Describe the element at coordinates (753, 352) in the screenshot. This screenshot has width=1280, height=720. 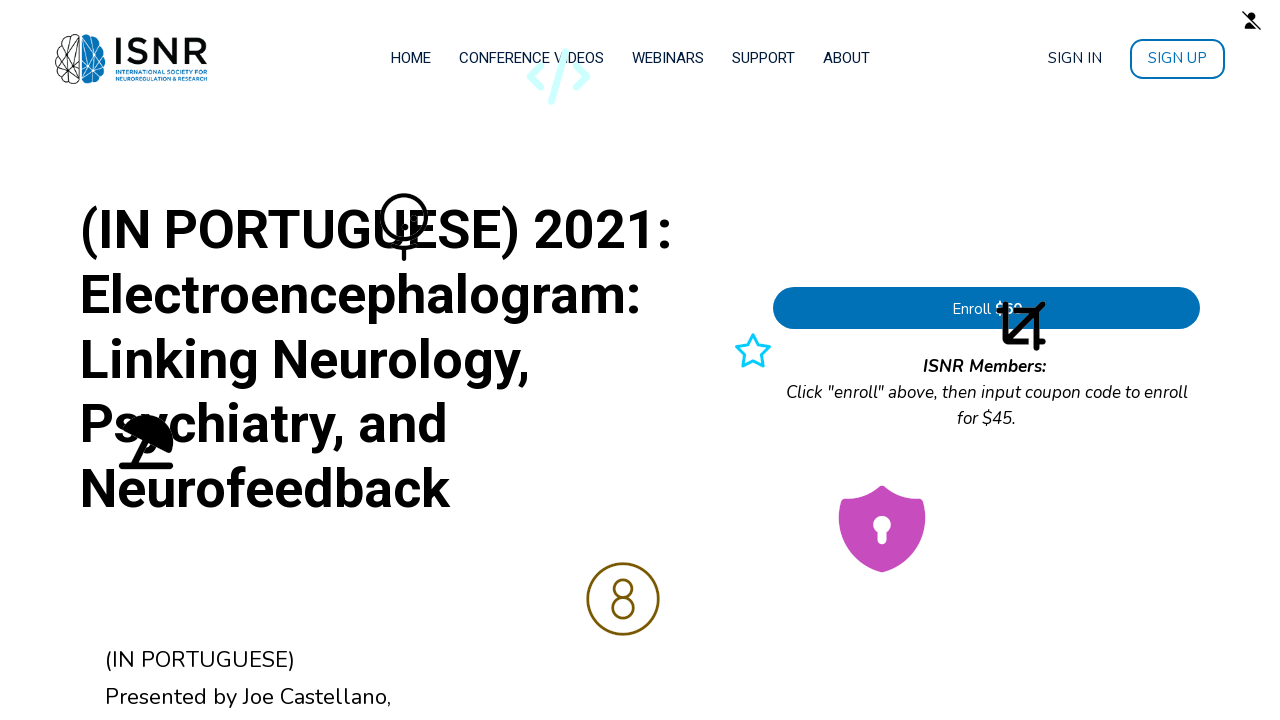
I see `add item to favorites` at that location.